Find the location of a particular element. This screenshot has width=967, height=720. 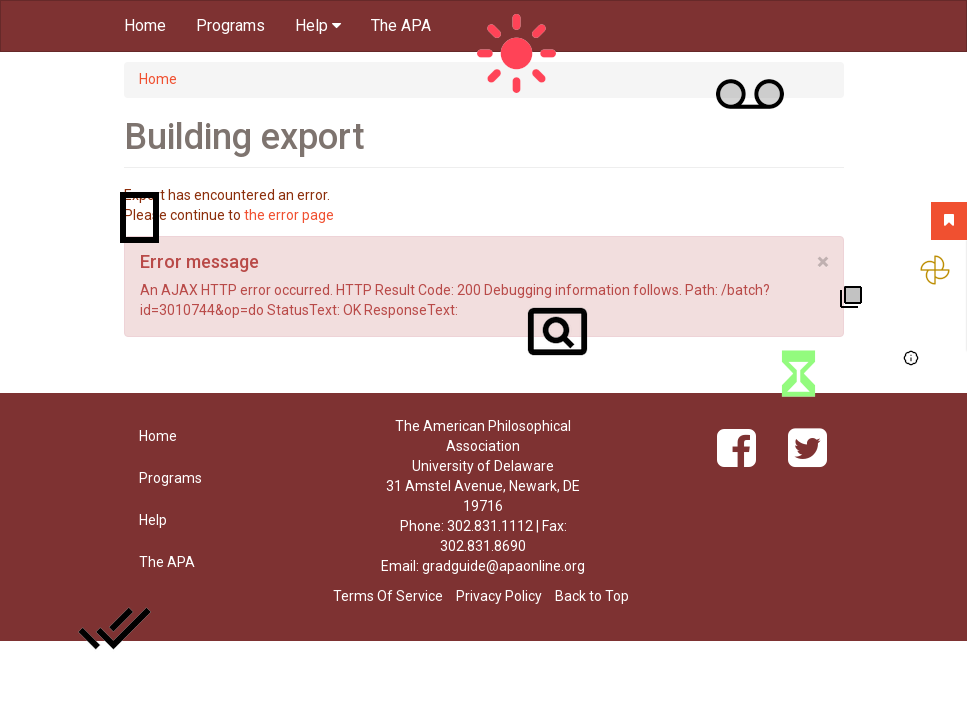

access voicemail messages is located at coordinates (750, 94).